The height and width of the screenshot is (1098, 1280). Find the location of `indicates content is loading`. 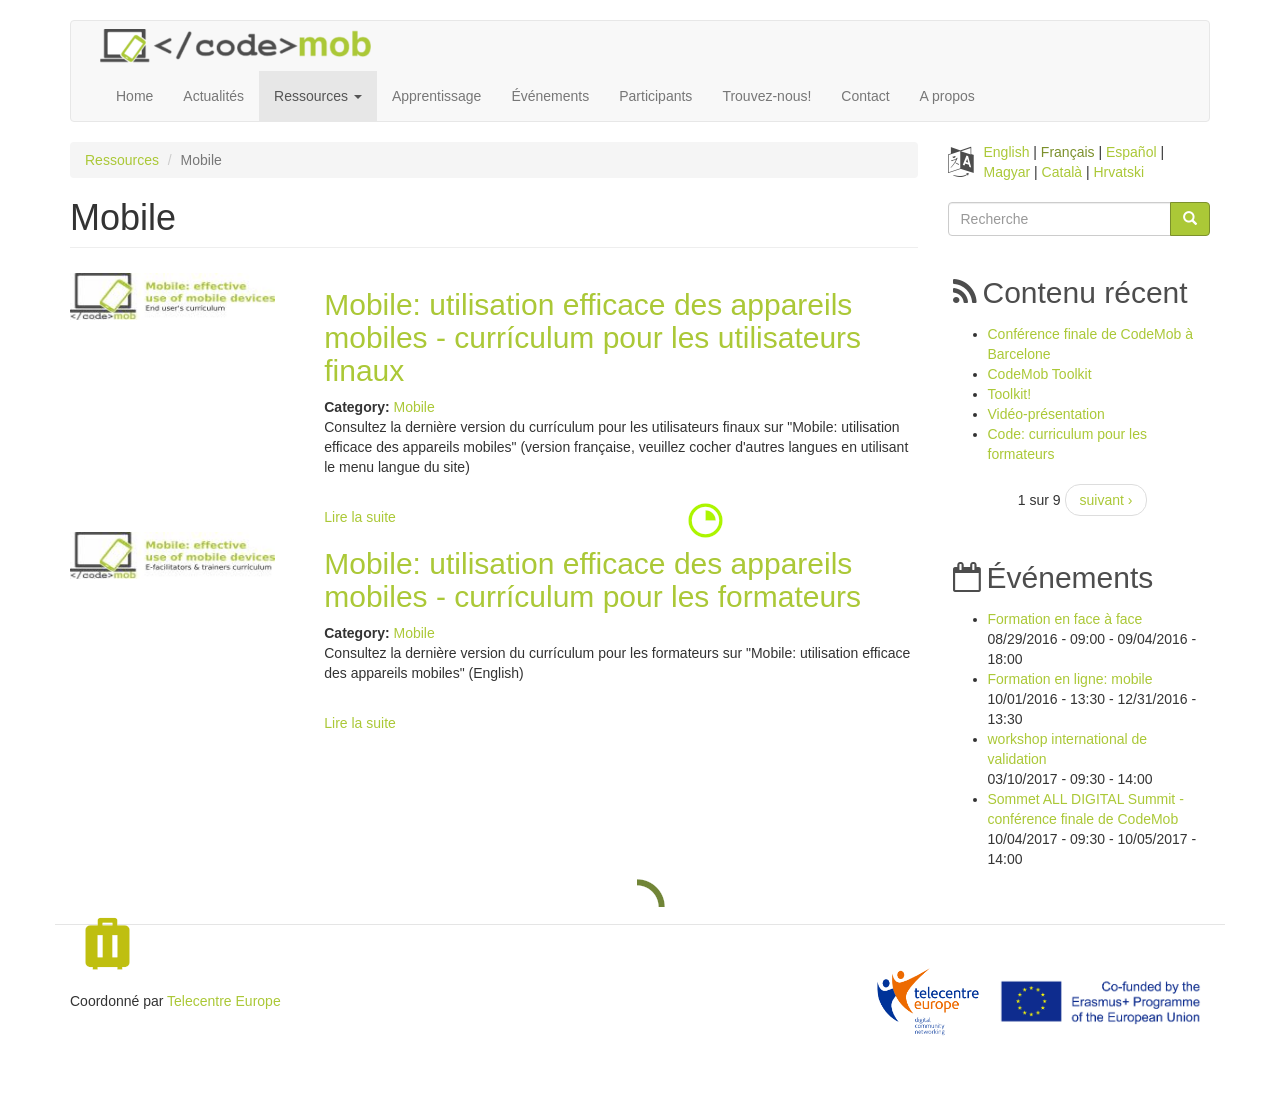

indicates content is loading is located at coordinates (637, 907).